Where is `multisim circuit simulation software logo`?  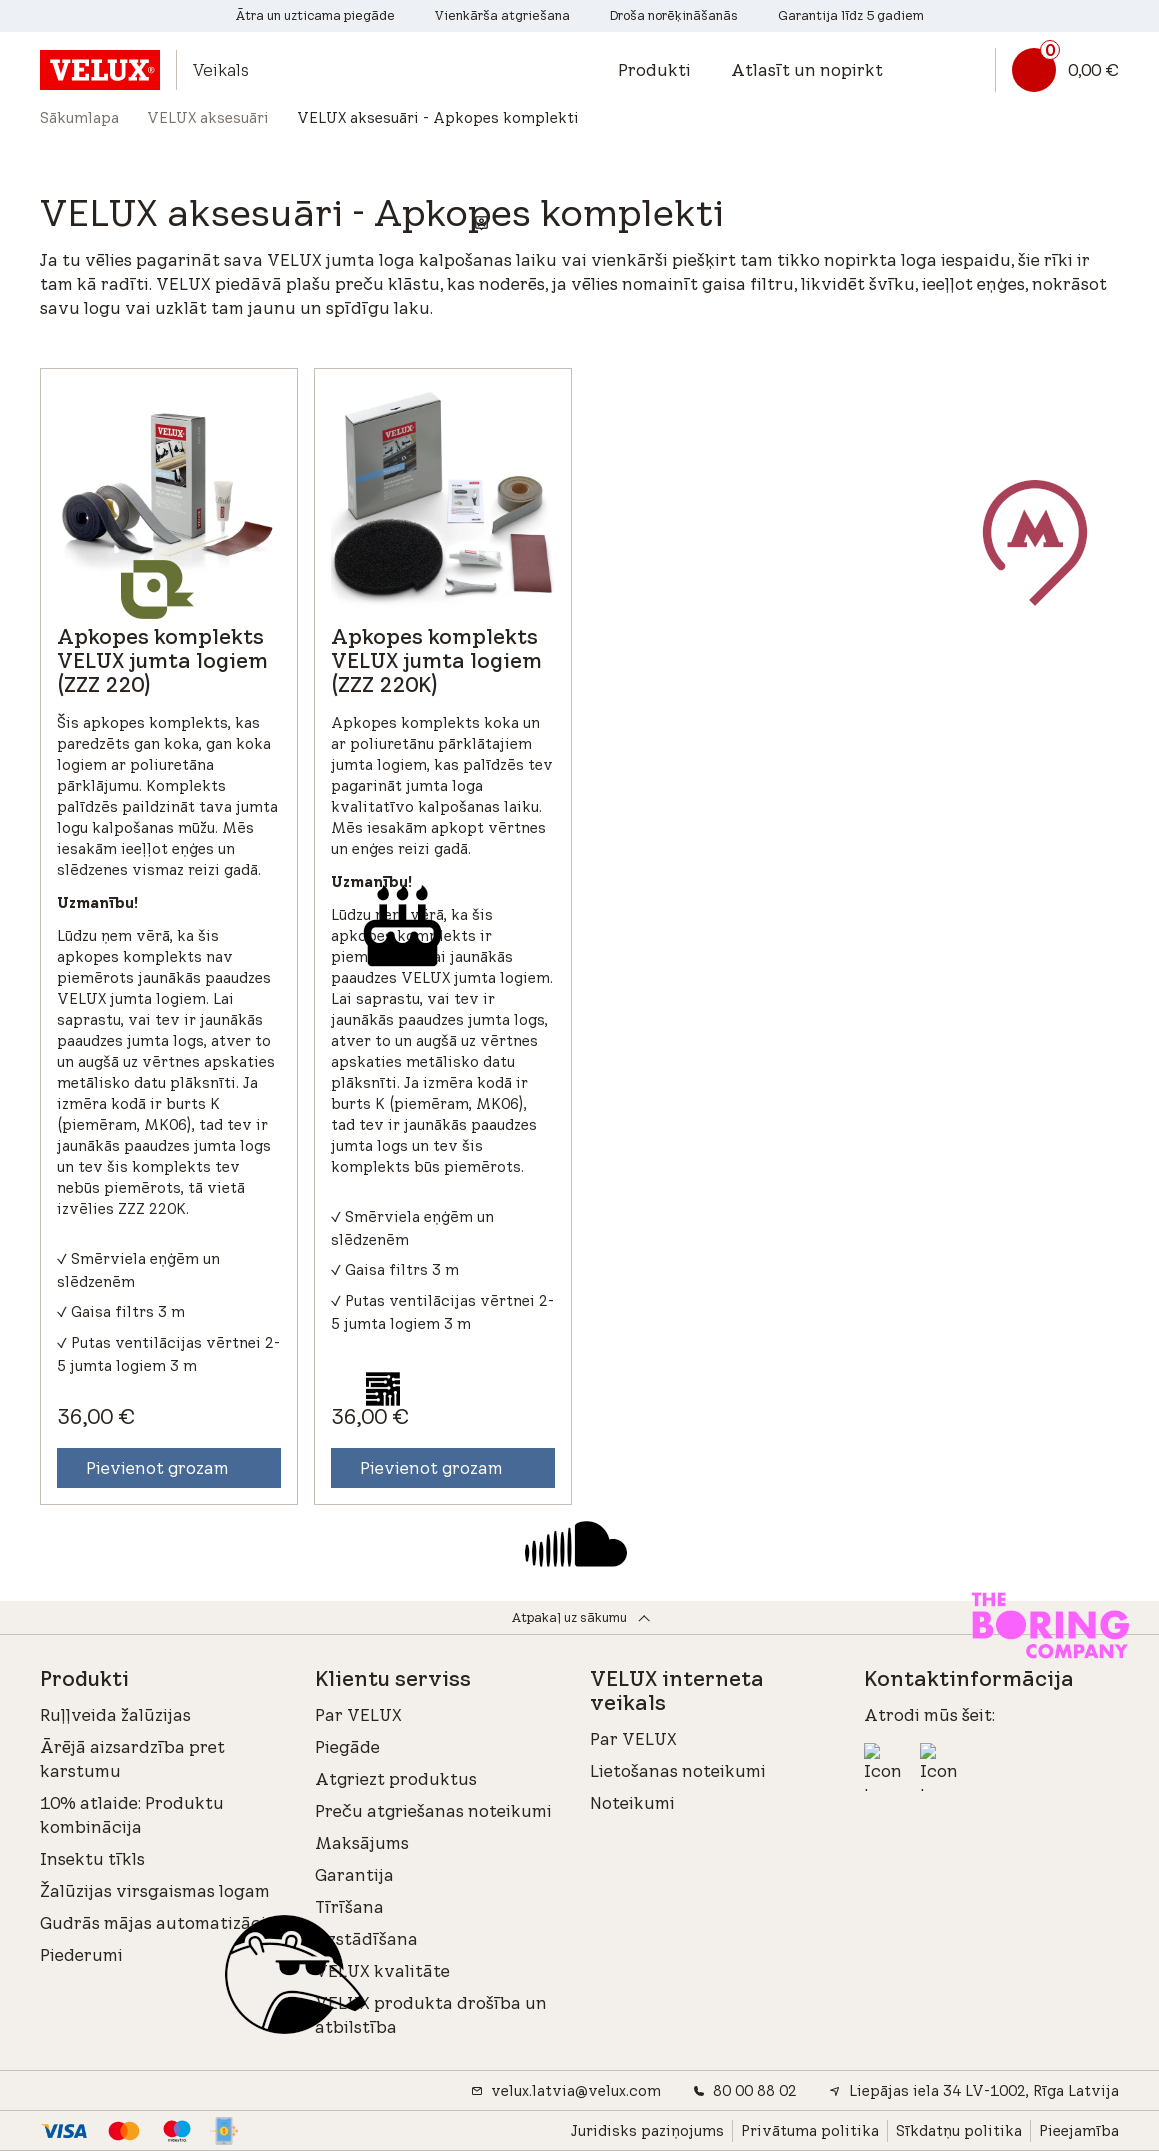 multisim circuit simulation software logo is located at coordinates (383, 1389).